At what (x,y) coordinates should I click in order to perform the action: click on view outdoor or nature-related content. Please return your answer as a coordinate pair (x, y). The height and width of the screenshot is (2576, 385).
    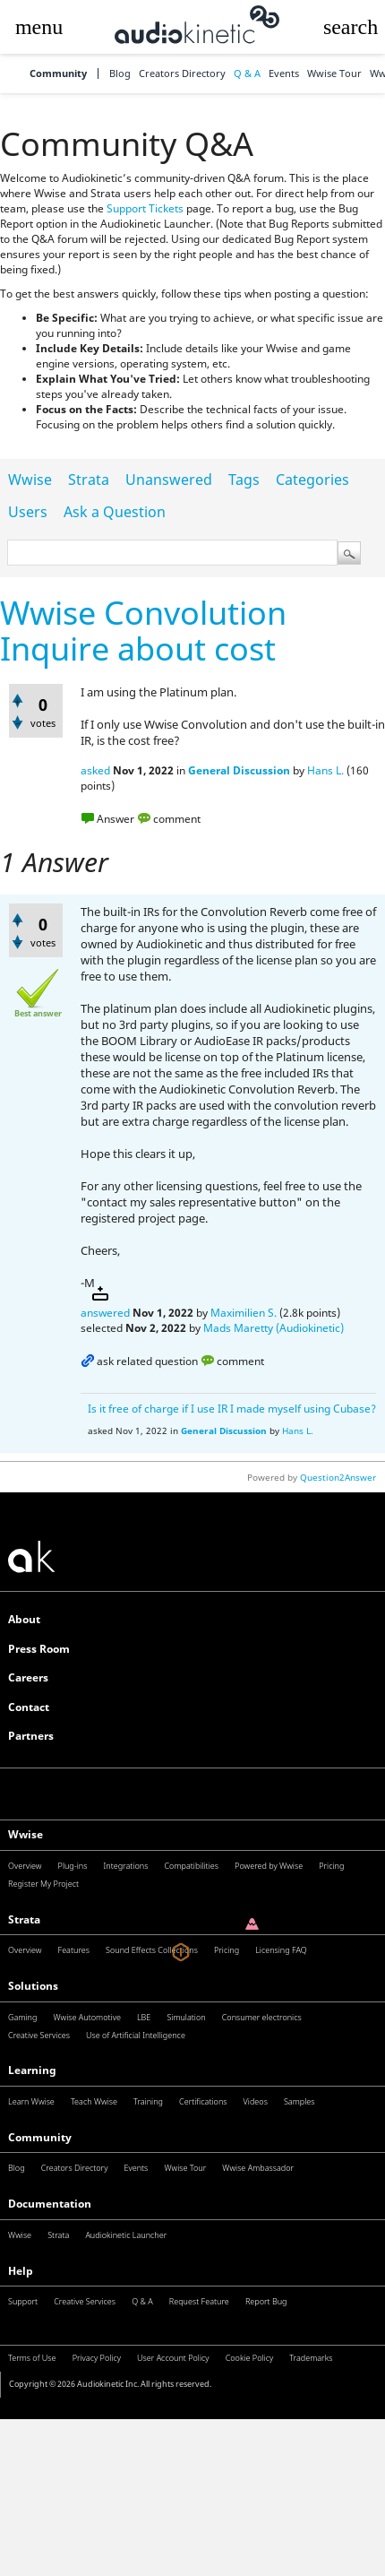
    Looking at the image, I should click on (252, 1923).